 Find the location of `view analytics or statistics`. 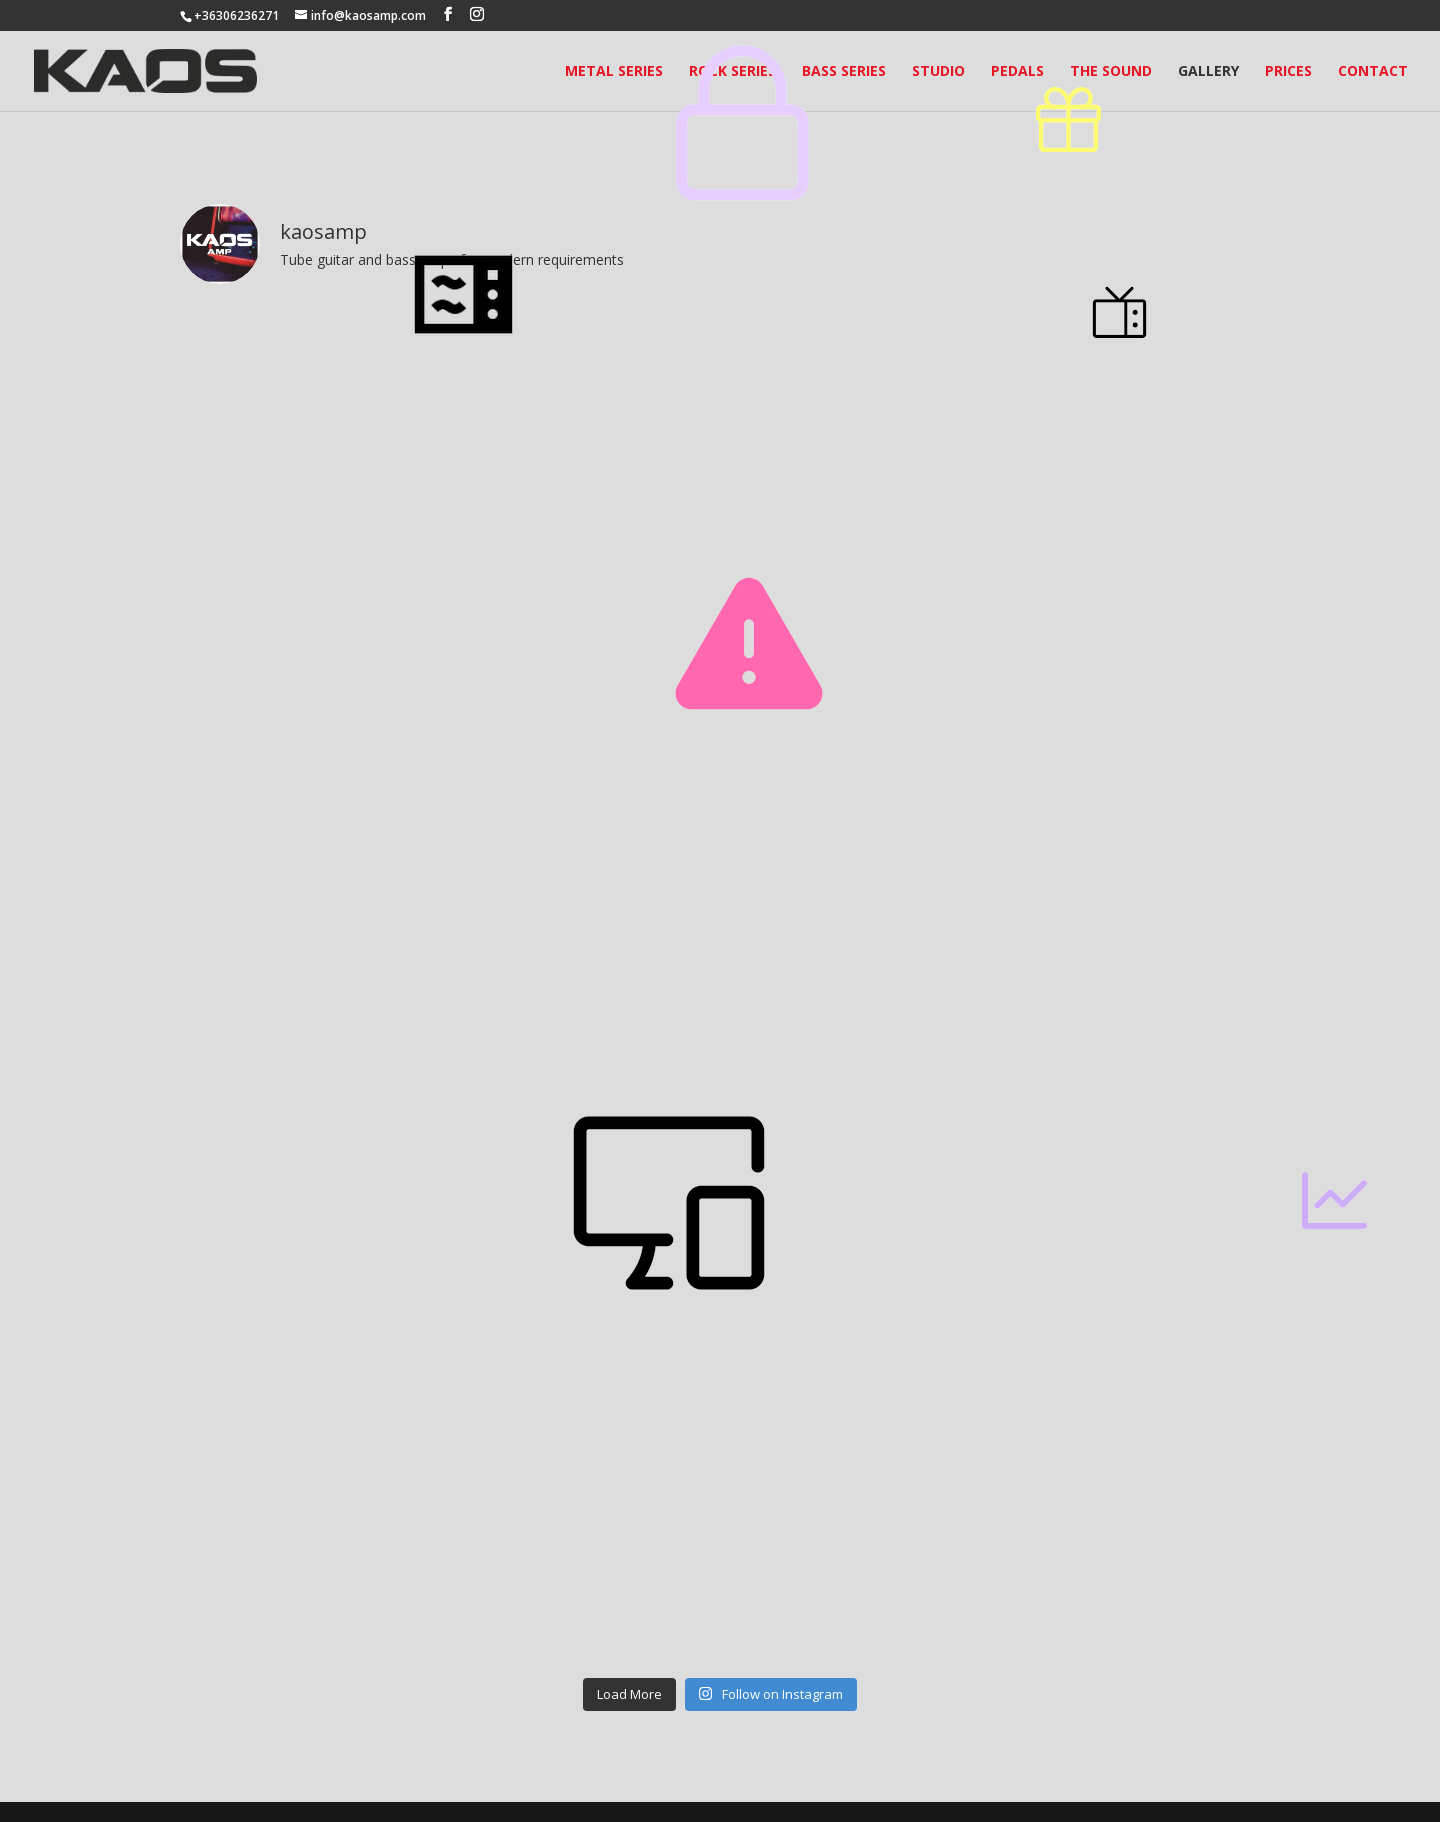

view analytics or statistics is located at coordinates (1334, 1200).